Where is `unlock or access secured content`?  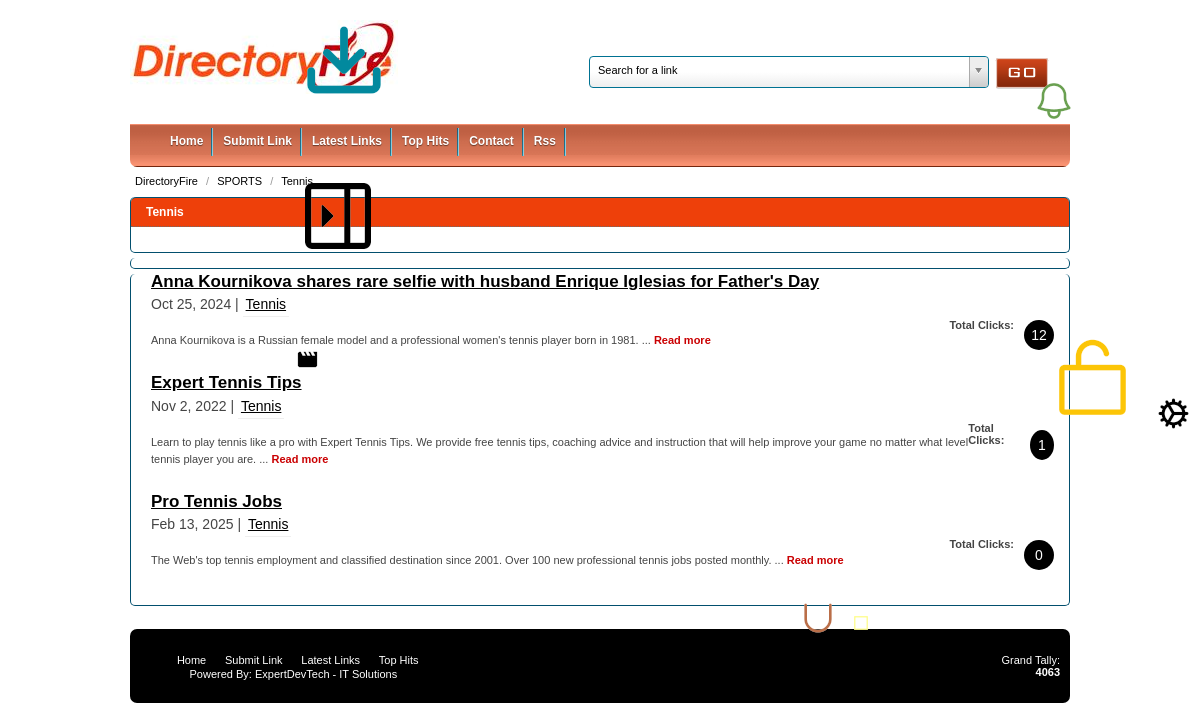 unlock or access secured content is located at coordinates (1092, 381).